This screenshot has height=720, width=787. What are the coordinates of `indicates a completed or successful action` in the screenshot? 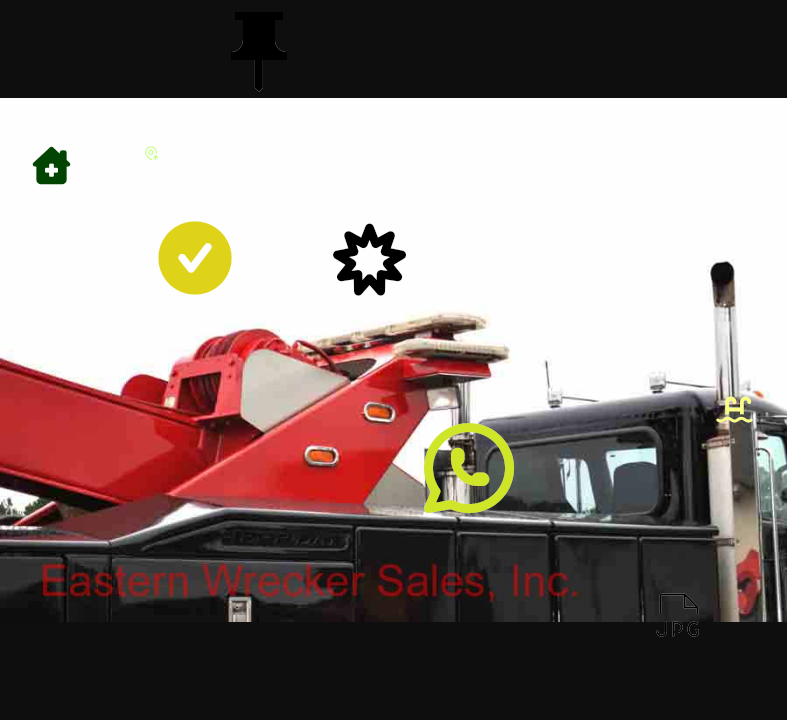 It's located at (195, 258).